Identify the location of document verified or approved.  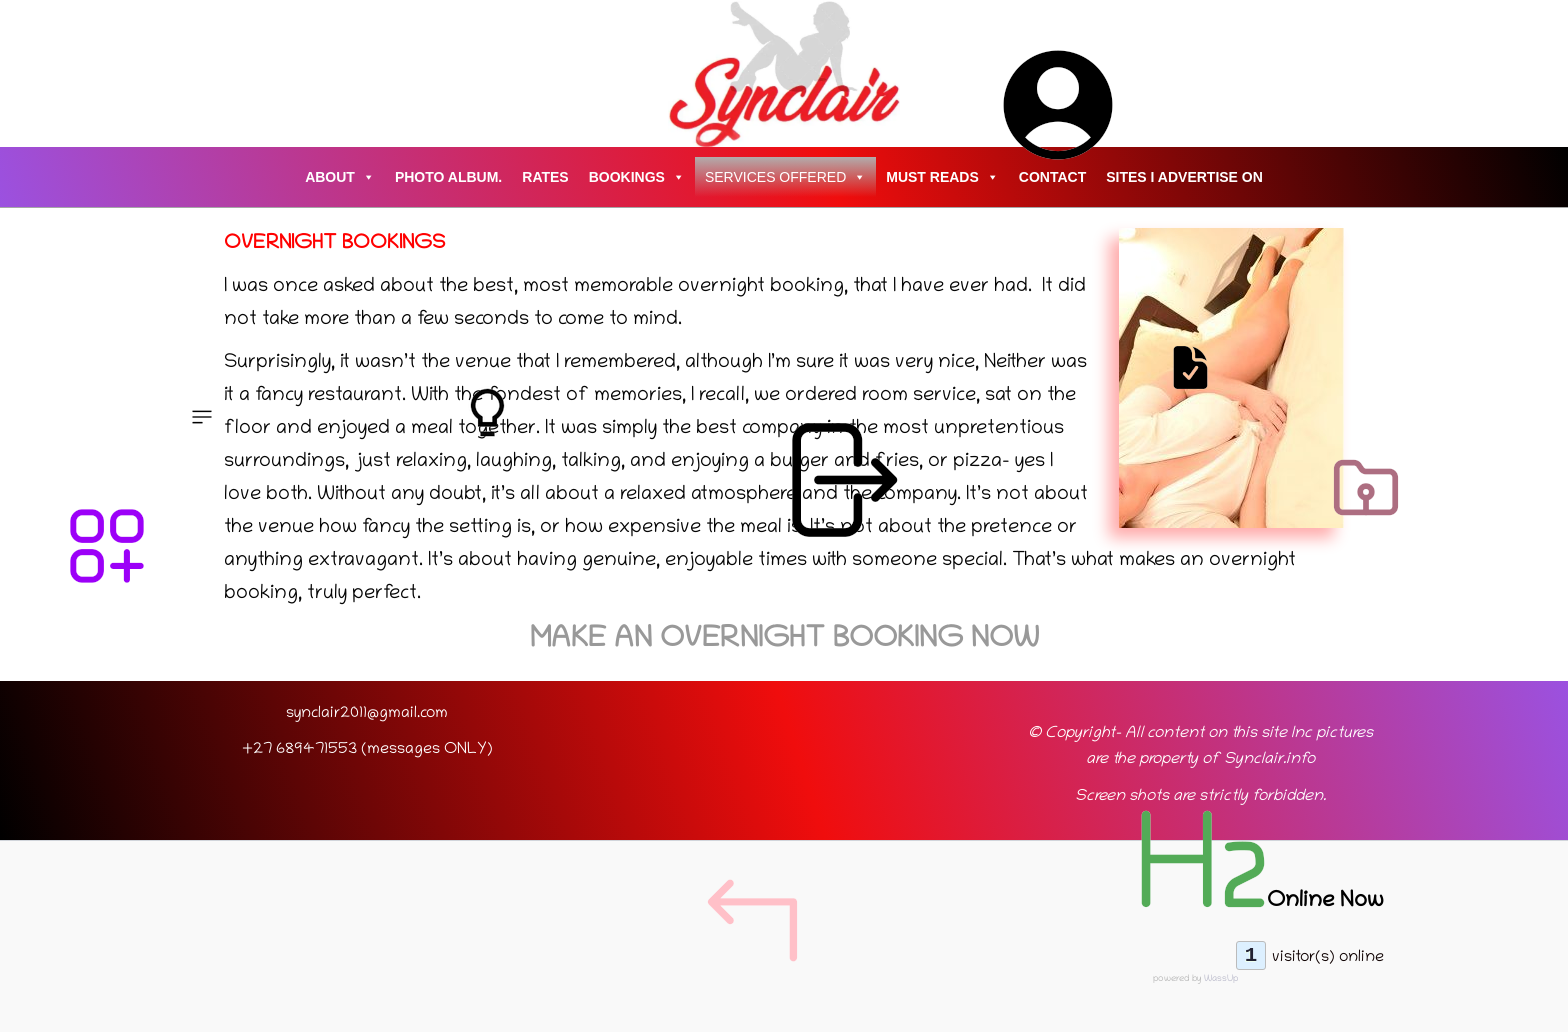
(1190, 367).